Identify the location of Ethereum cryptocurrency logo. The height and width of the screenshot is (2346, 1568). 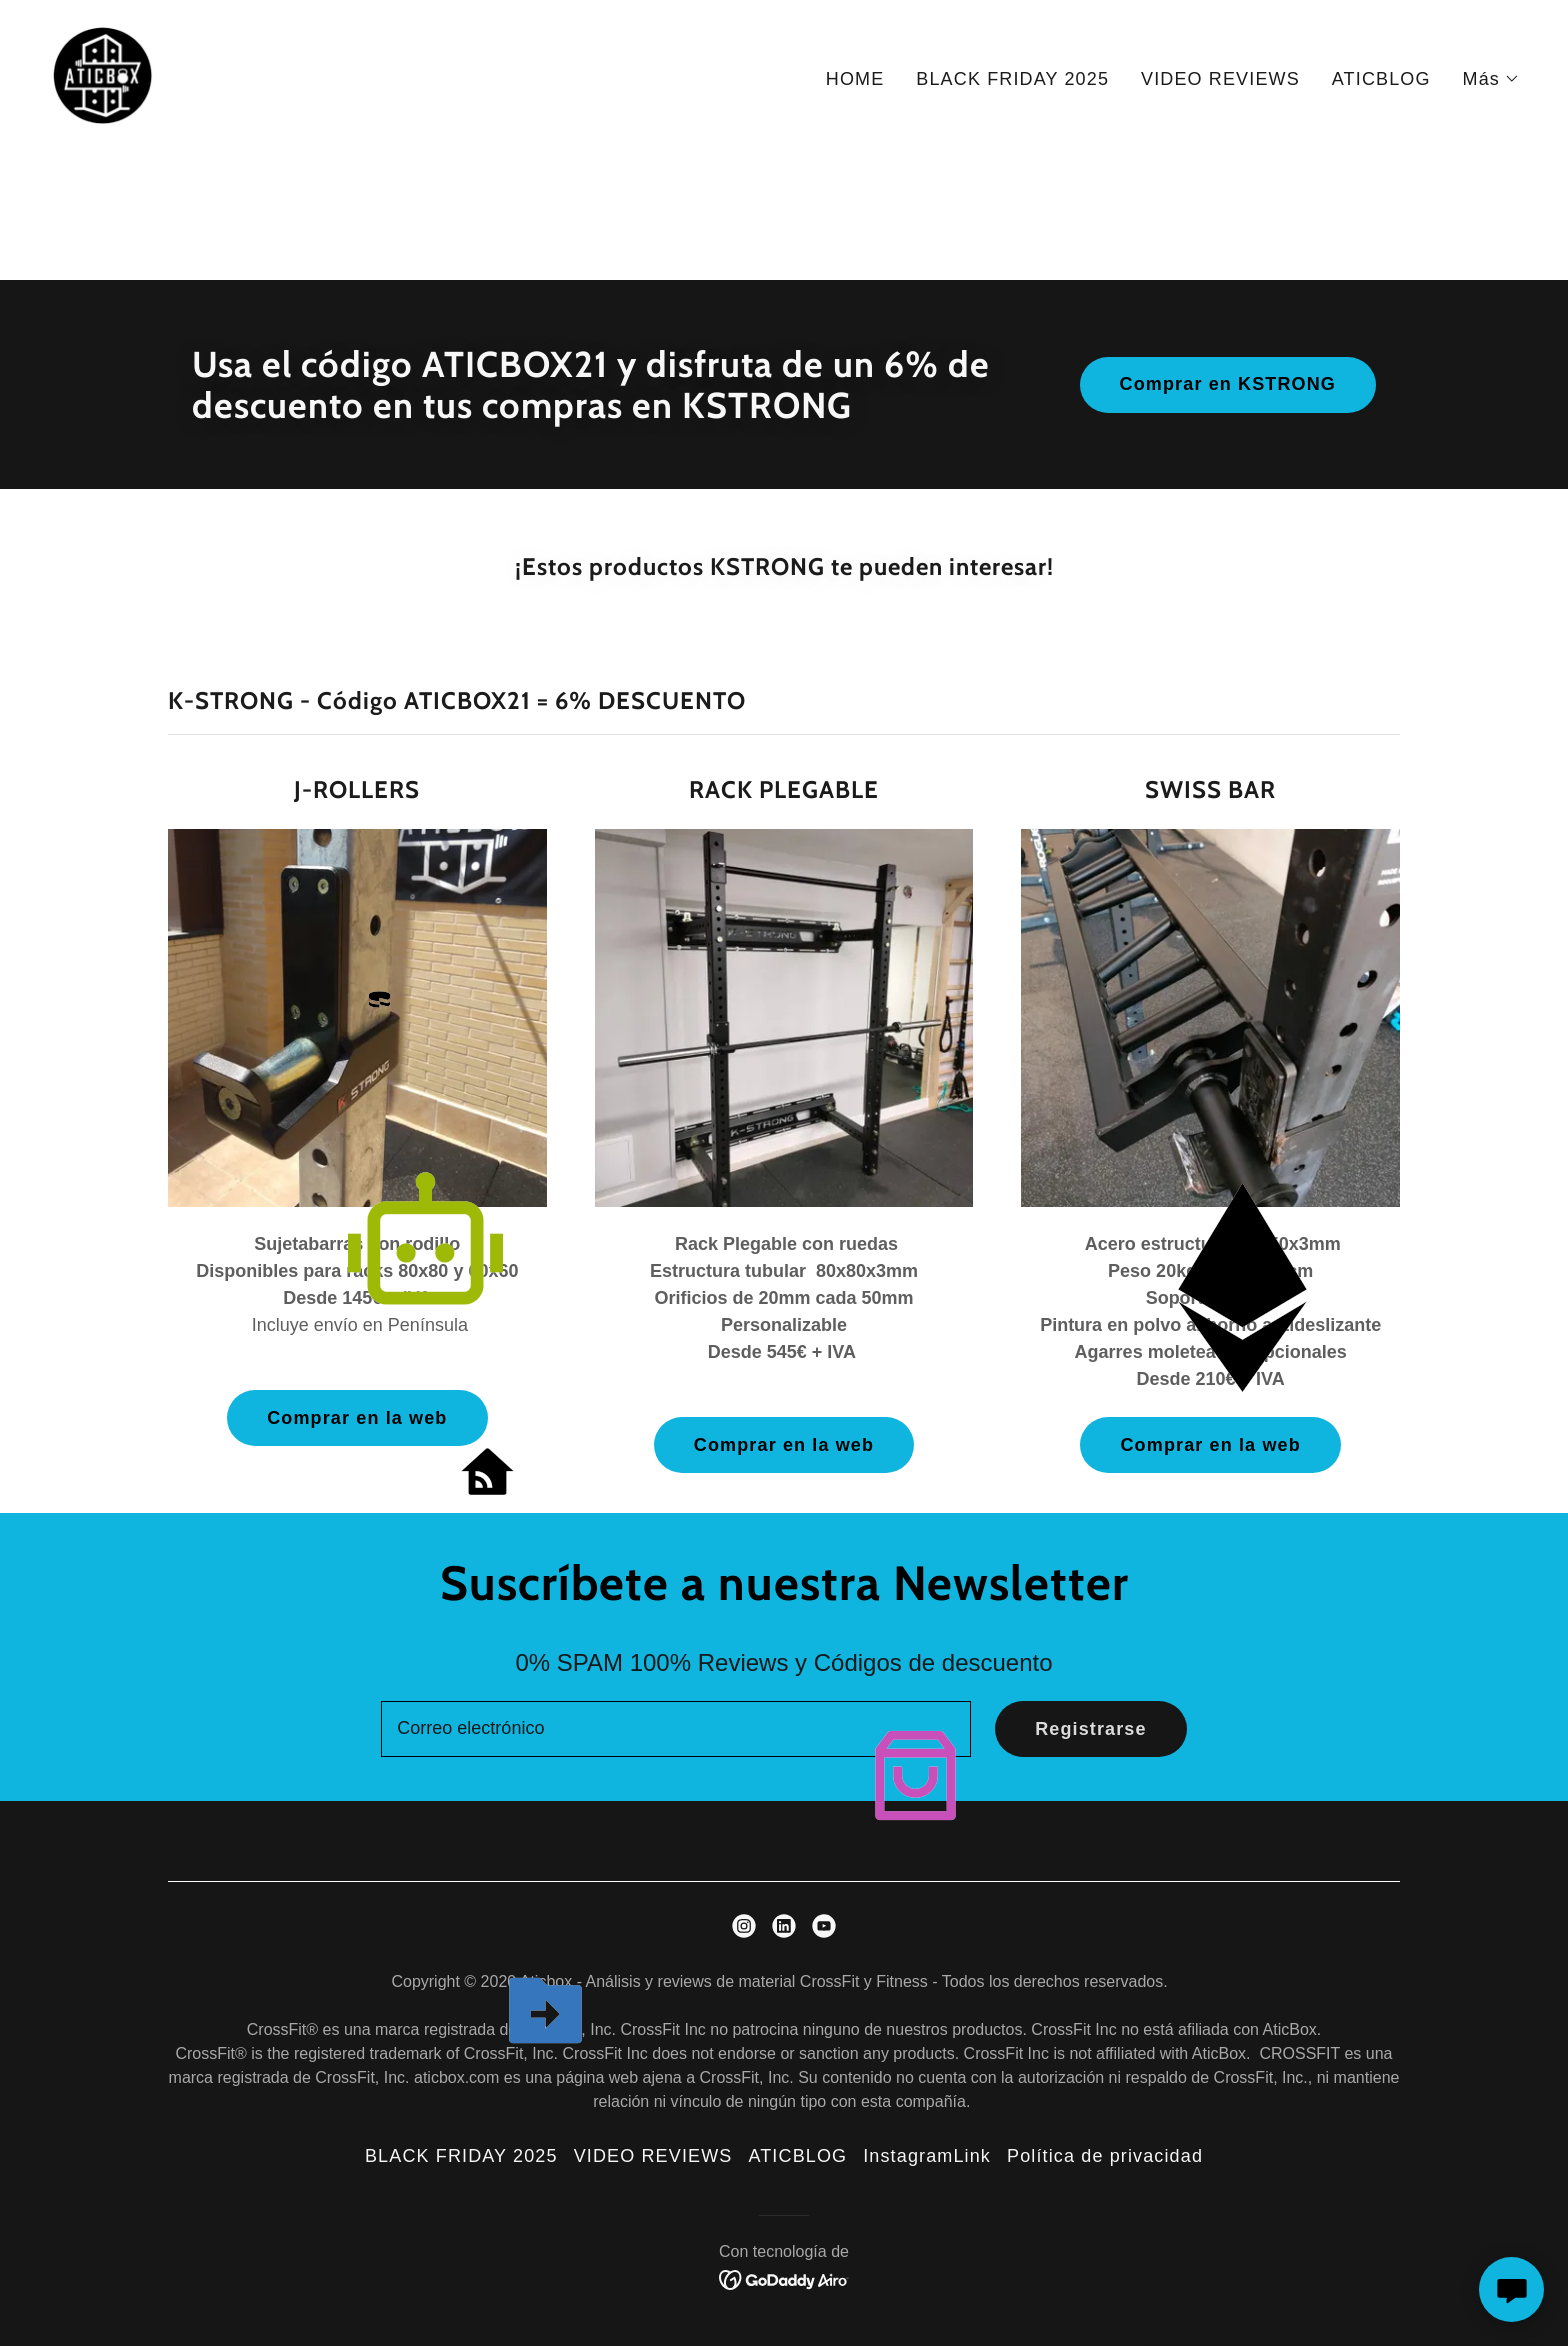
(1242, 1287).